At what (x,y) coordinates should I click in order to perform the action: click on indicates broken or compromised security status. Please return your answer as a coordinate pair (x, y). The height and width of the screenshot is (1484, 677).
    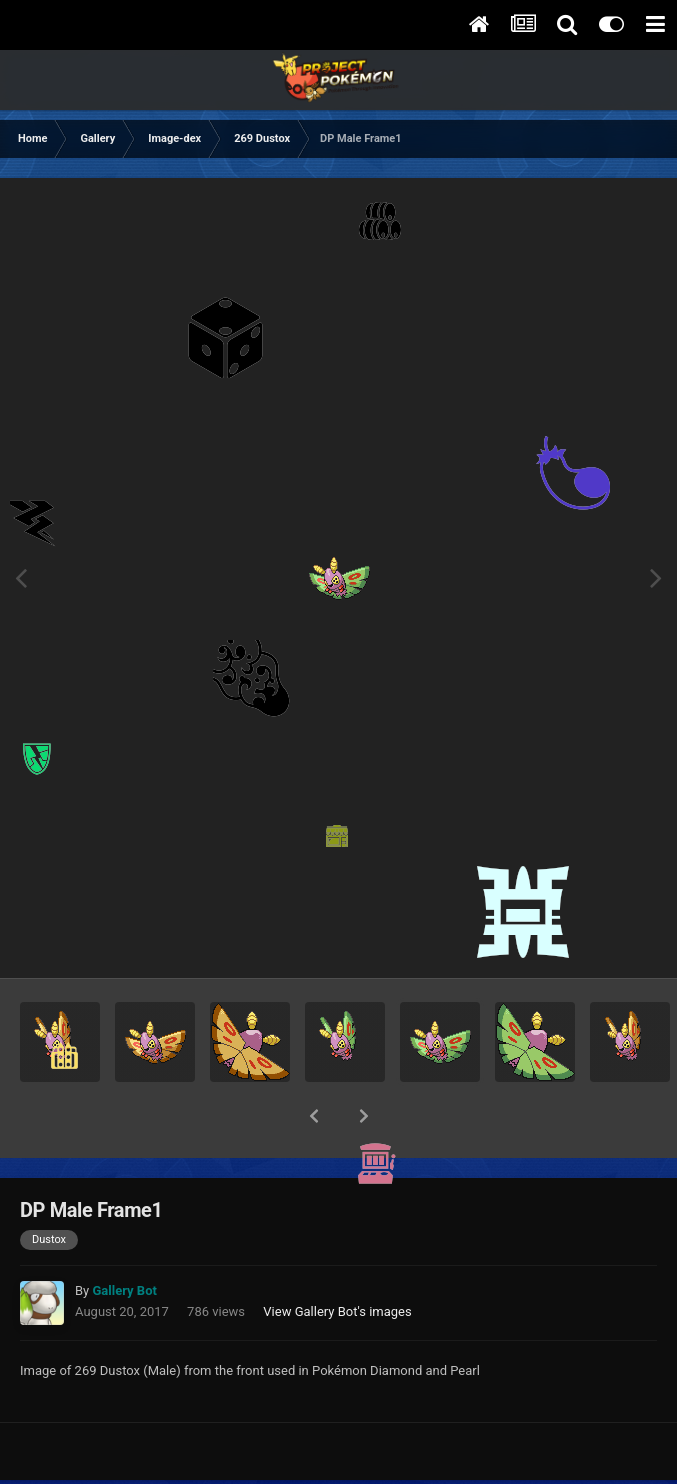
    Looking at the image, I should click on (37, 759).